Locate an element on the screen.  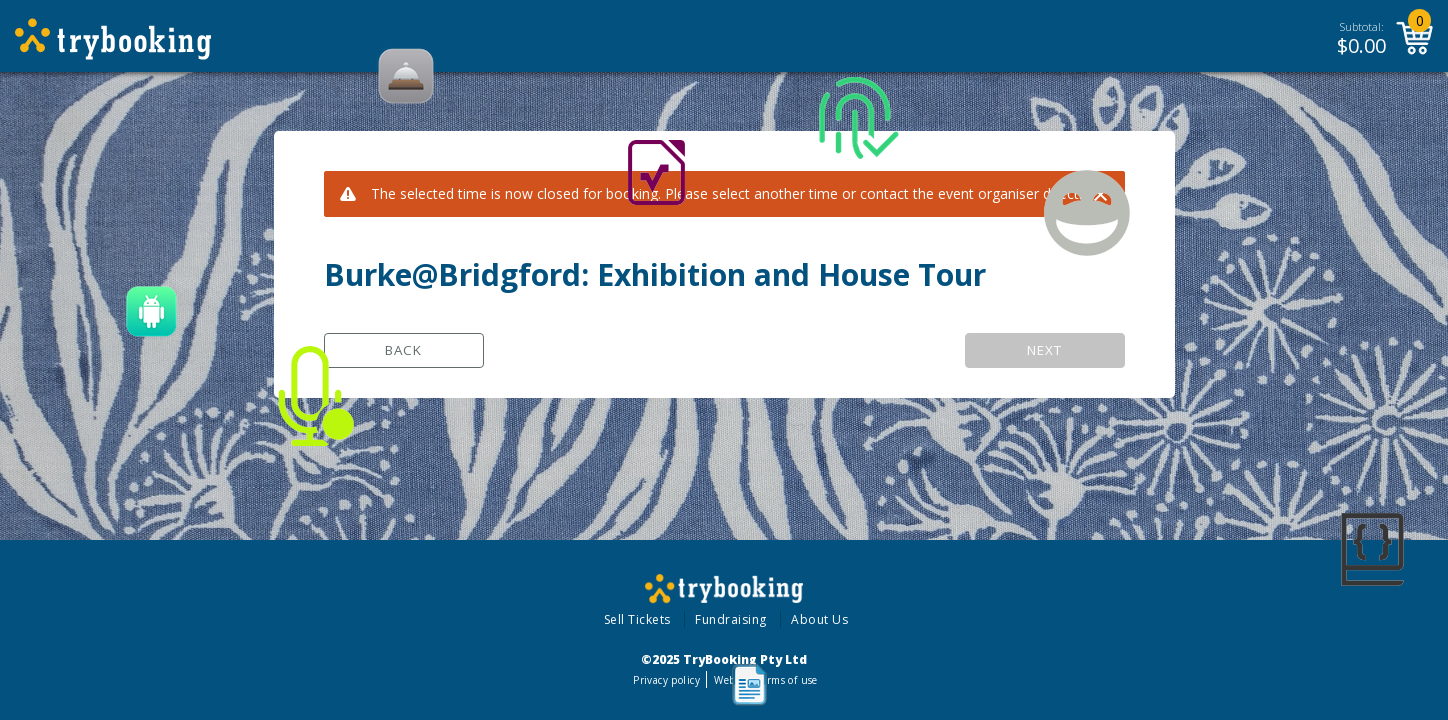
react to a message with laughter is located at coordinates (1087, 213).